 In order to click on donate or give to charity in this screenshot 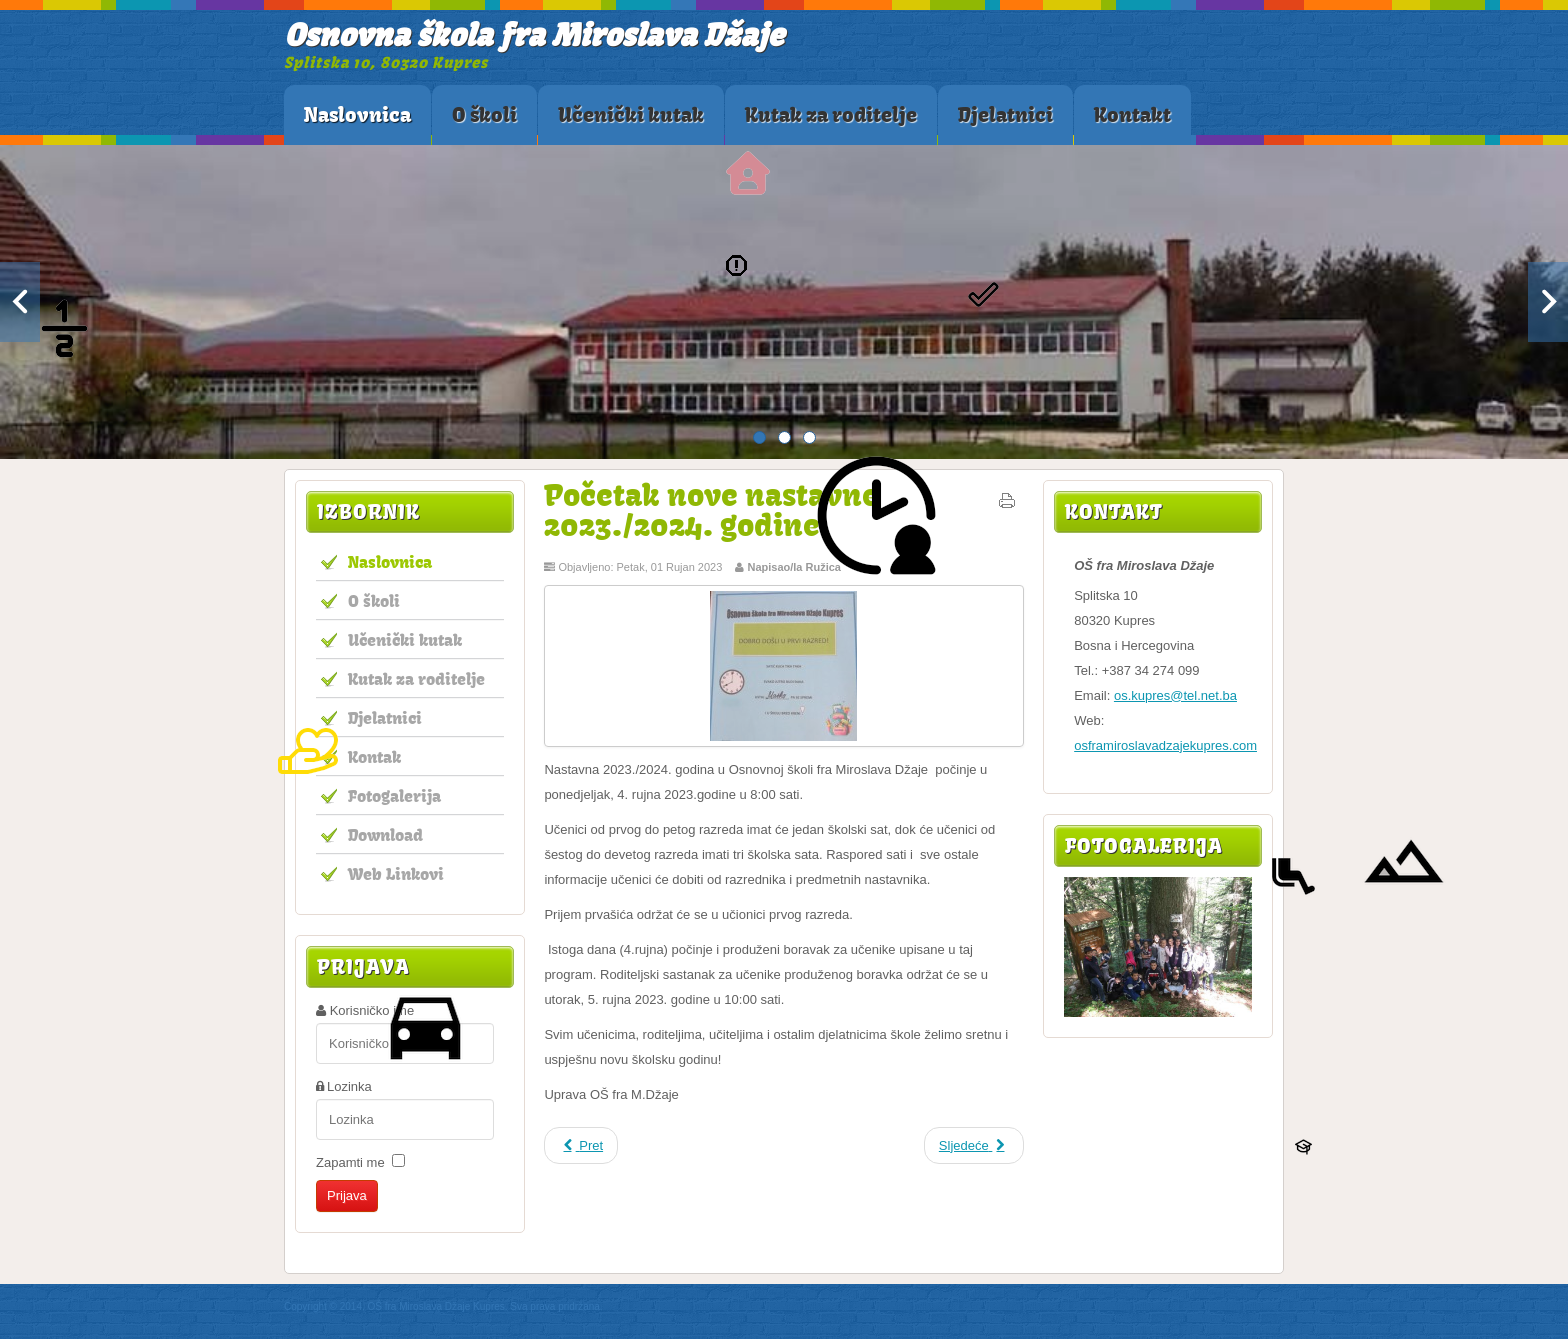, I will do `click(310, 752)`.